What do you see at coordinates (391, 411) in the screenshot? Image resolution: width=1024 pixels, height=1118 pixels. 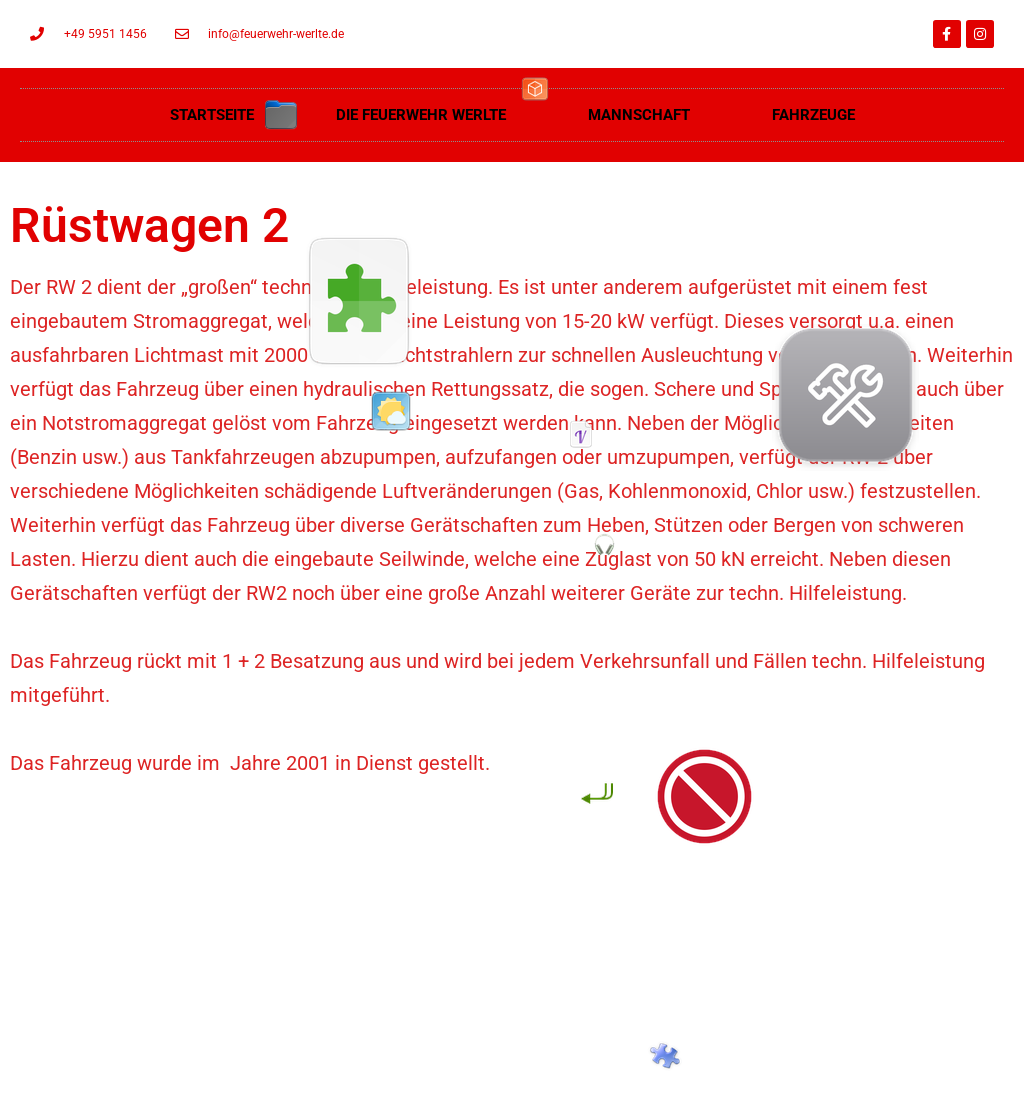 I see `open the weather app` at bounding box center [391, 411].